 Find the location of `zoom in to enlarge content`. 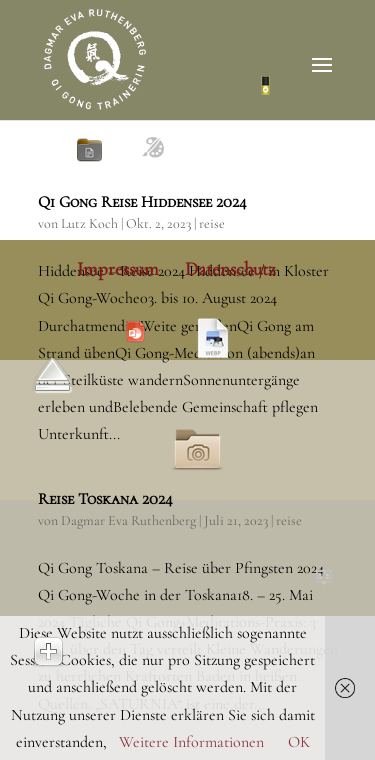

zoom in to enlarge content is located at coordinates (48, 650).